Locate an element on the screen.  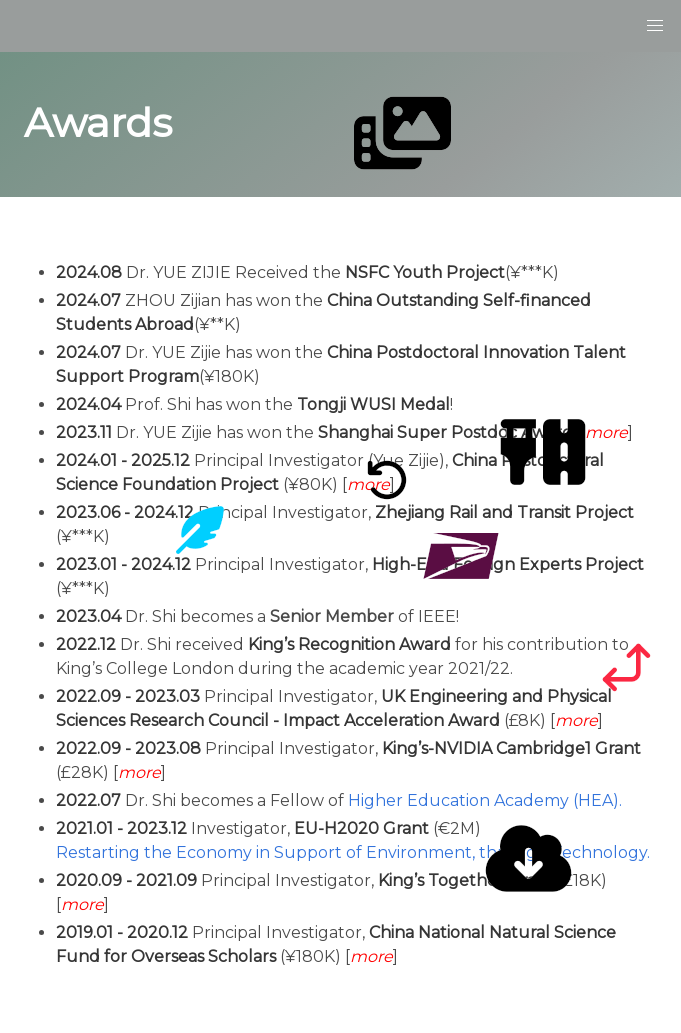
undo the last action is located at coordinates (387, 480).